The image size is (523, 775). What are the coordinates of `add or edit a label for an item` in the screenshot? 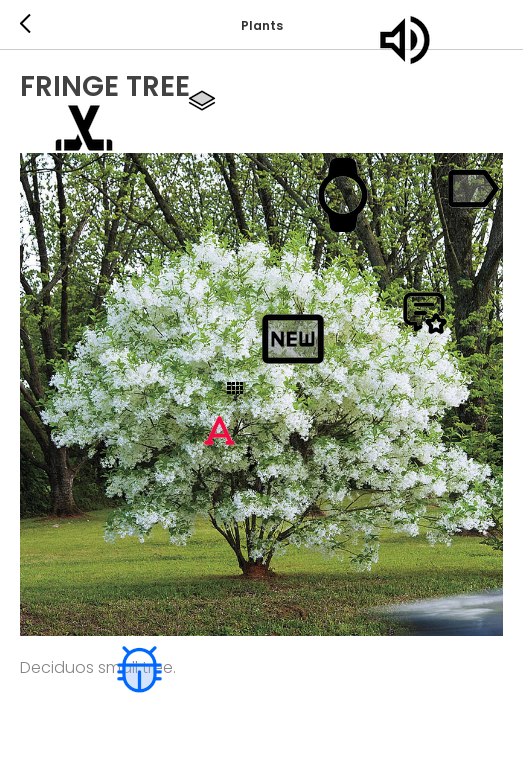 It's located at (472, 188).